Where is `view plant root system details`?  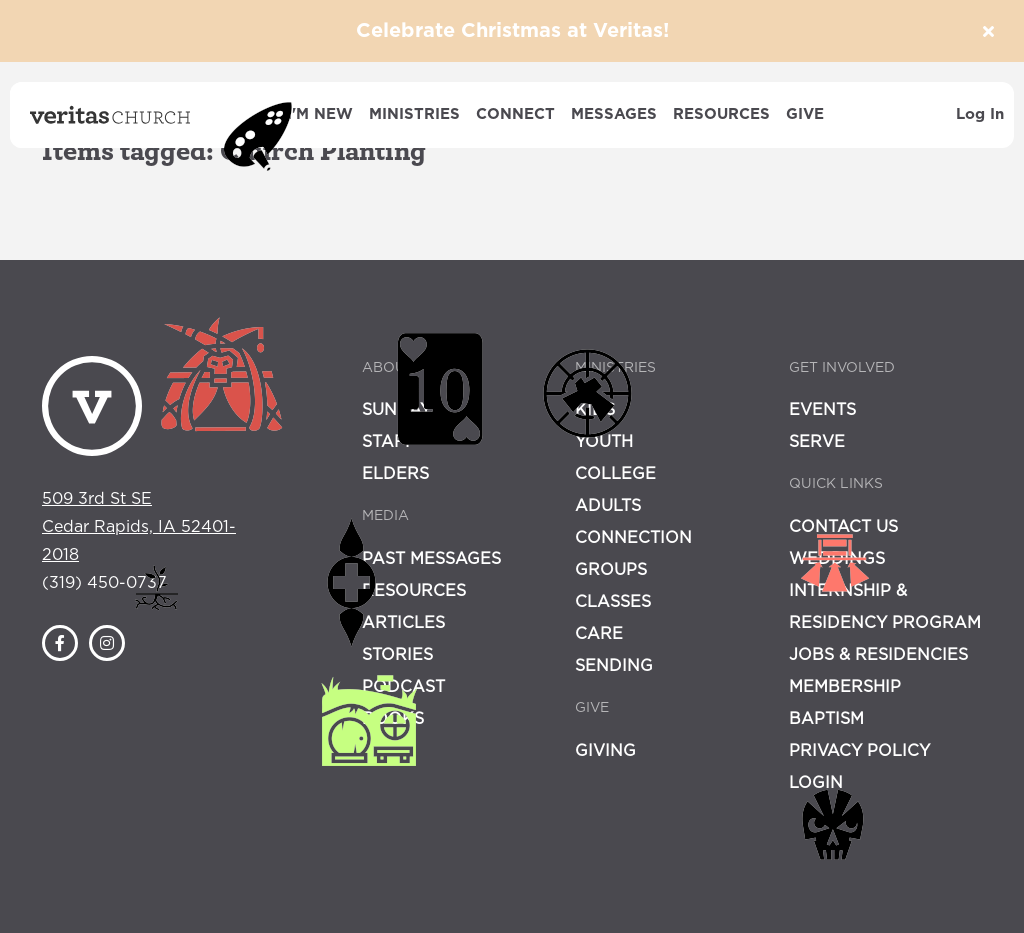 view plant root system details is located at coordinates (157, 588).